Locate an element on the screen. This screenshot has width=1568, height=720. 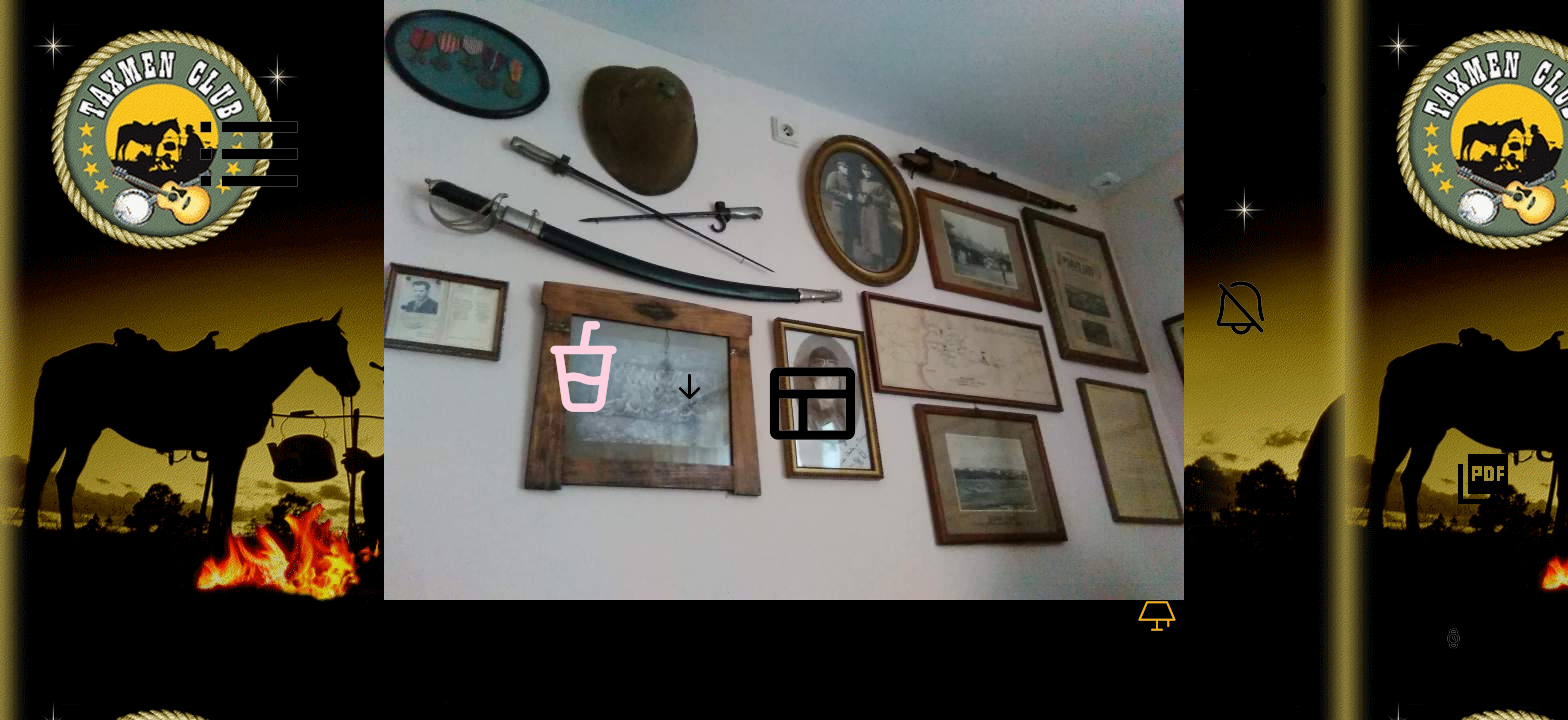
save or export as PDF is located at coordinates (1483, 479).